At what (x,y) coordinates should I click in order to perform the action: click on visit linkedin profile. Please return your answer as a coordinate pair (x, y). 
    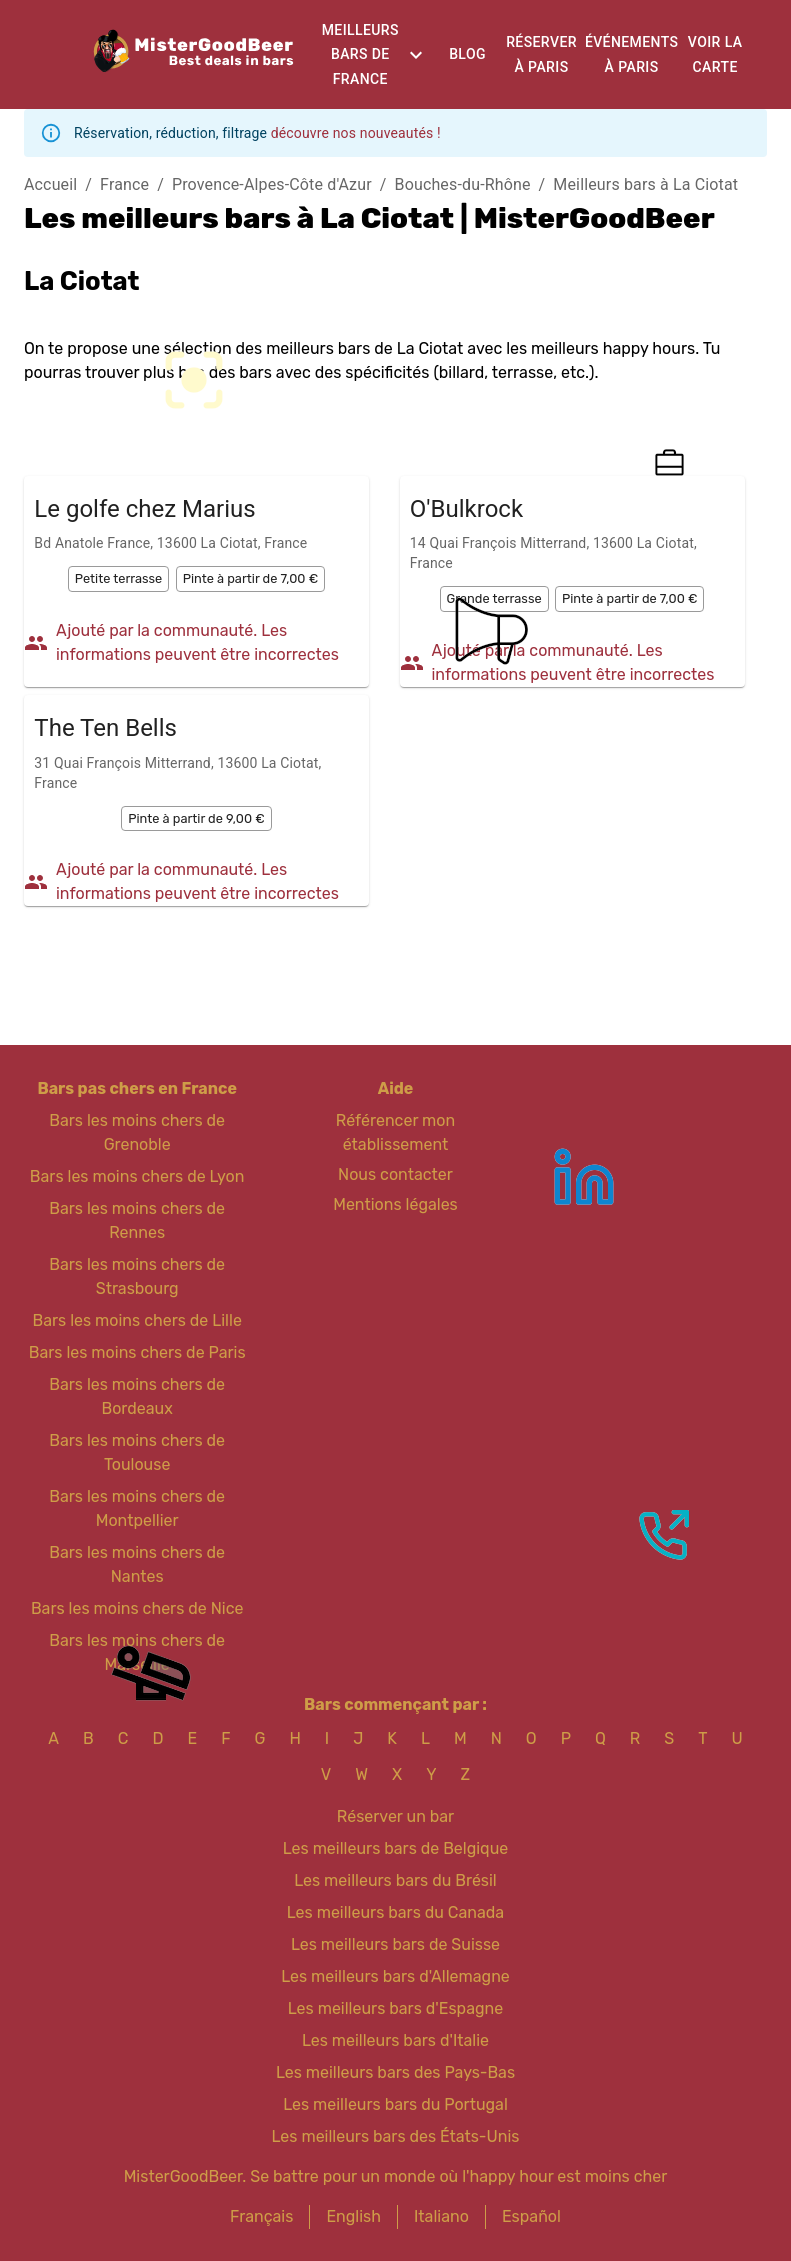
    Looking at the image, I should click on (584, 1178).